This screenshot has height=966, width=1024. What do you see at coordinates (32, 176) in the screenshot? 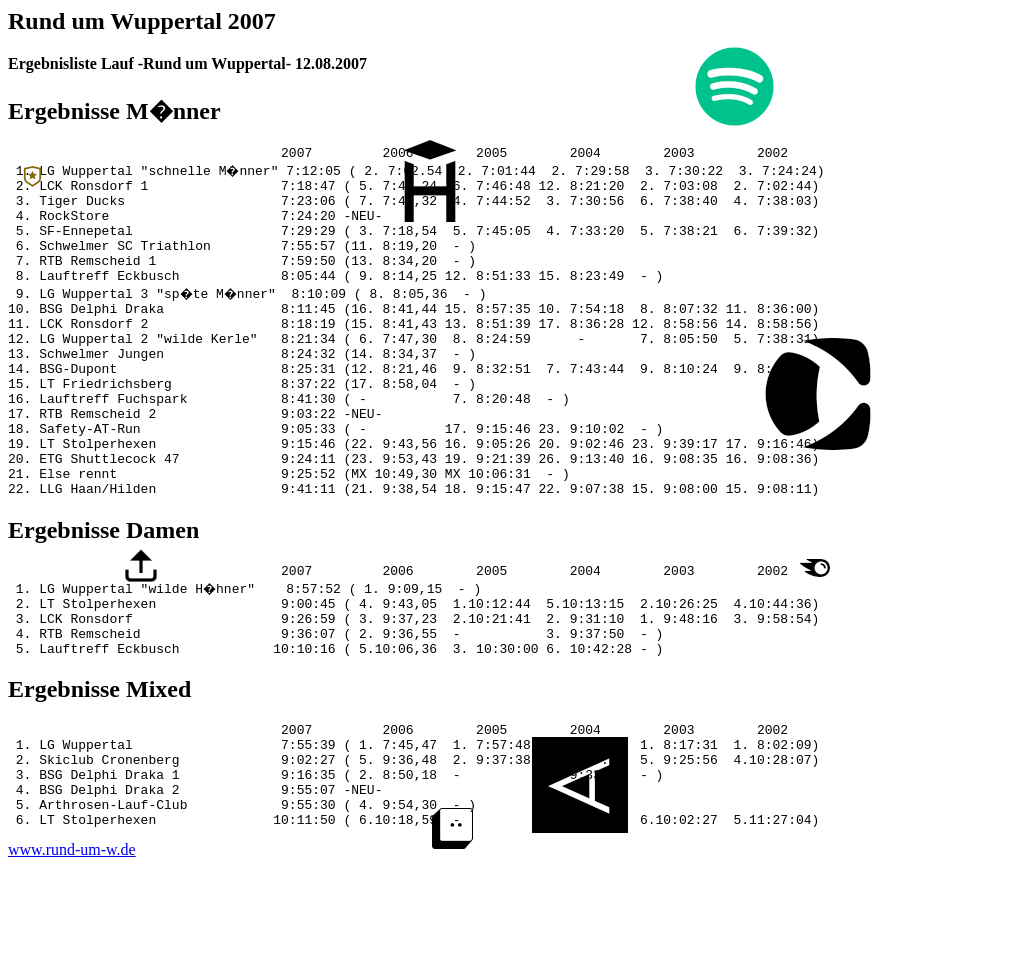
I see `indicates premium or verified security status` at bounding box center [32, 176].